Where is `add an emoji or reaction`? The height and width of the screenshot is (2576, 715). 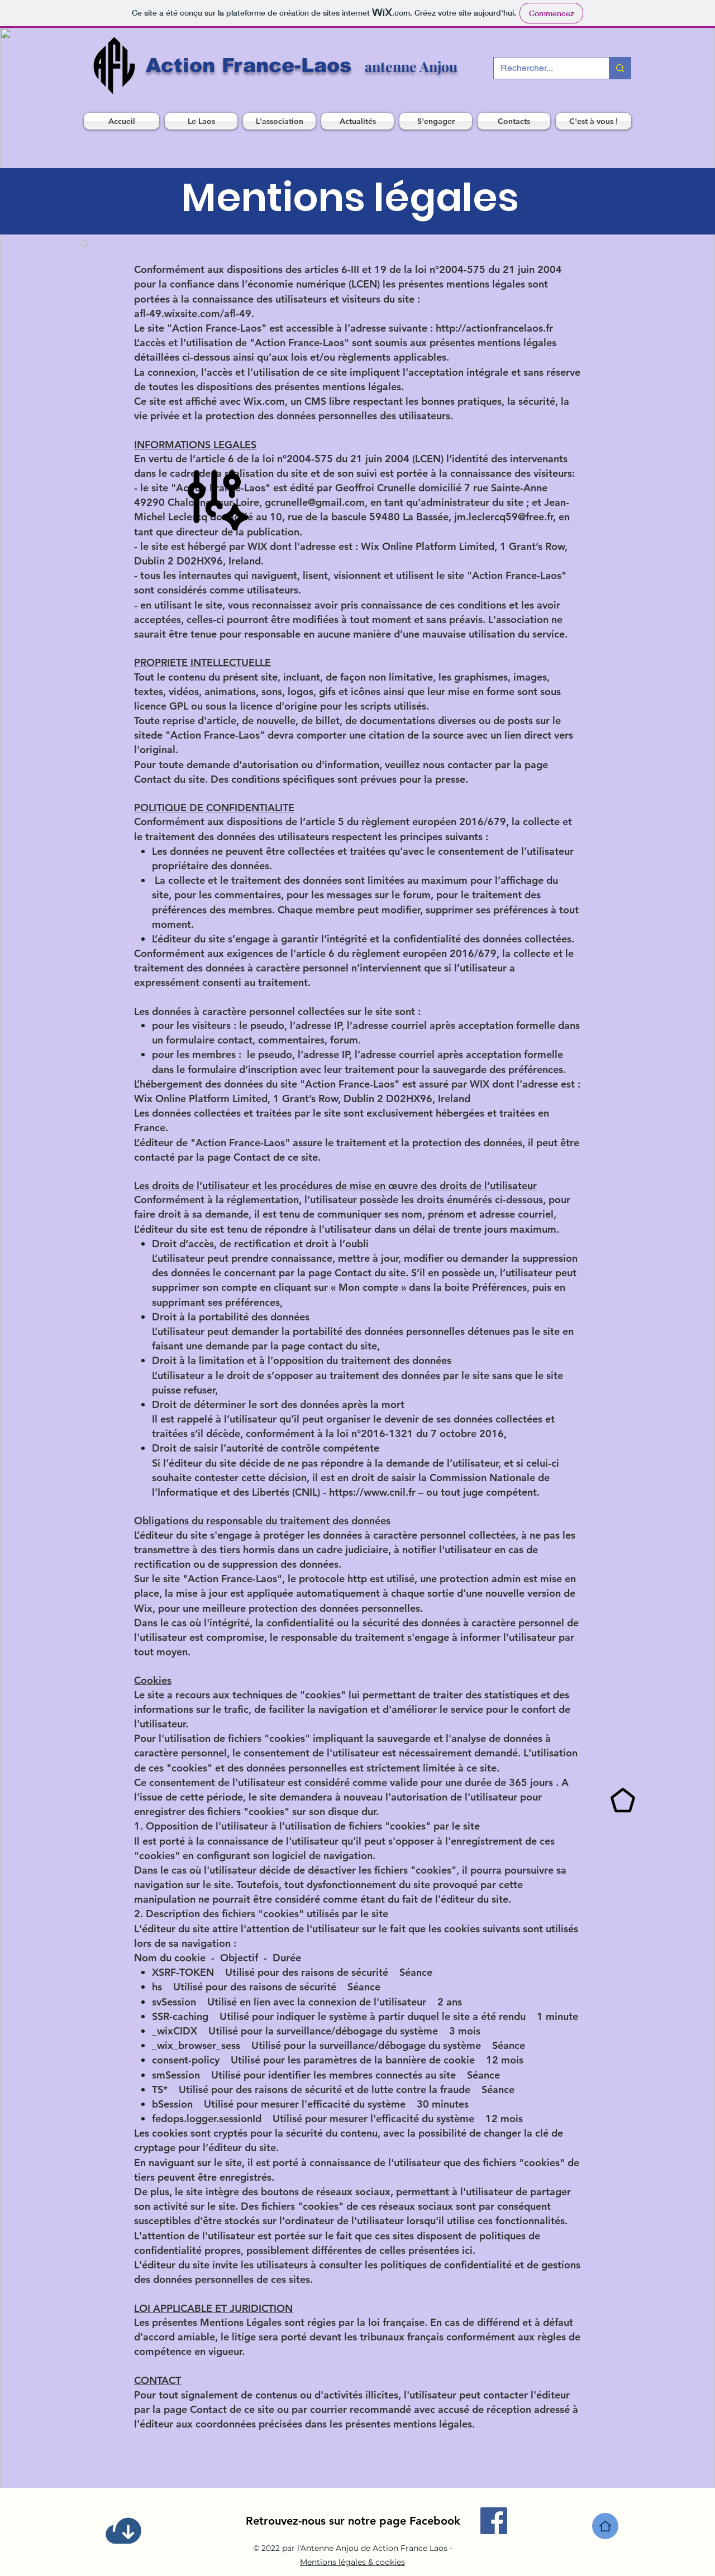 add an emoji or reaction is located at coordinates (84, 243).